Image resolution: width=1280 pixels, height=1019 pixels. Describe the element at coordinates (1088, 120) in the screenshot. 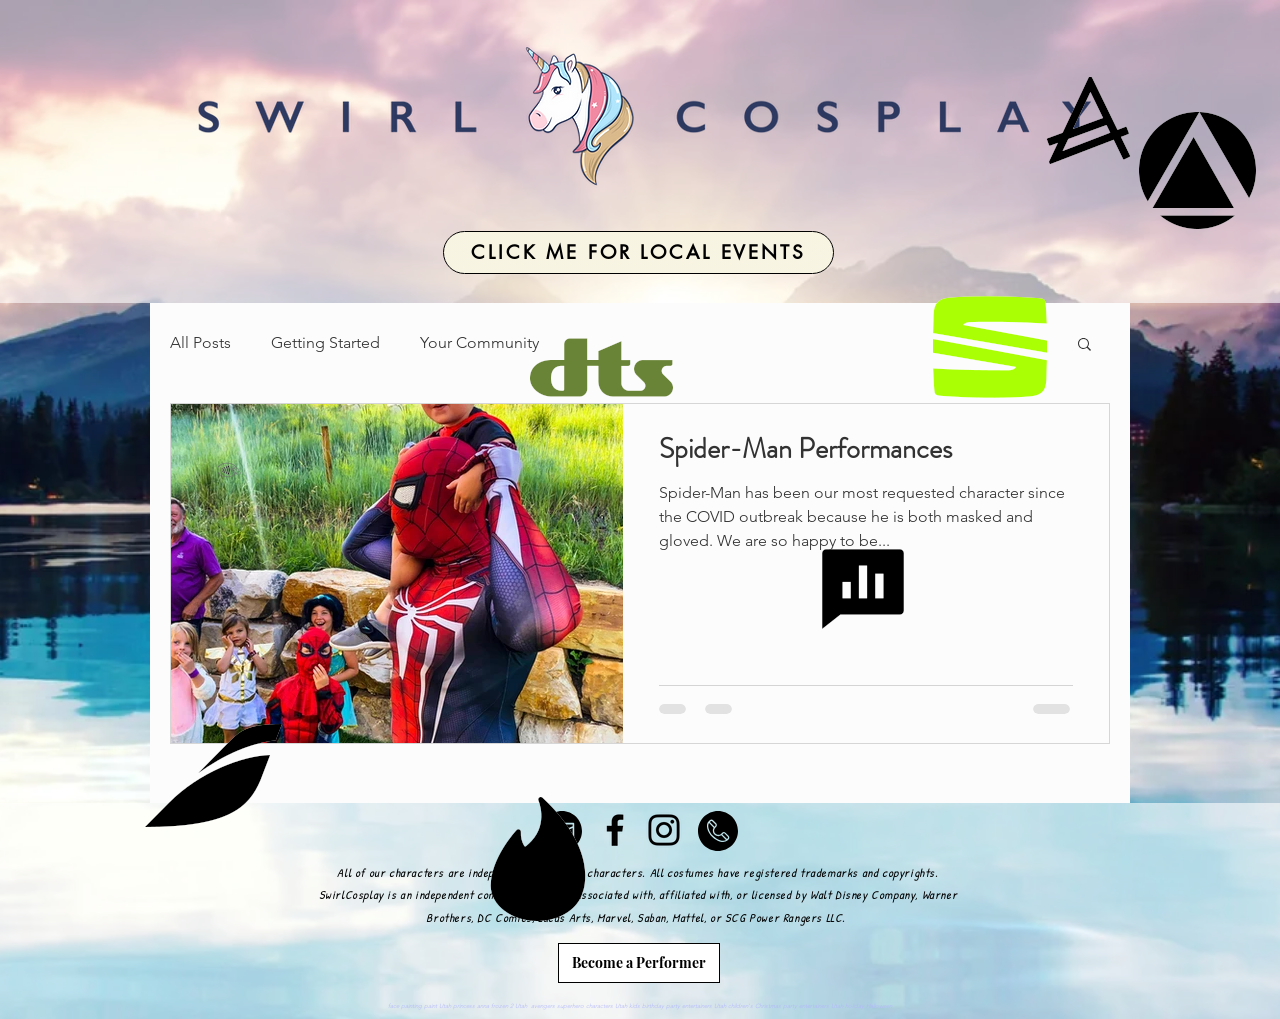

I see `open the Actual Budget app` at that location.